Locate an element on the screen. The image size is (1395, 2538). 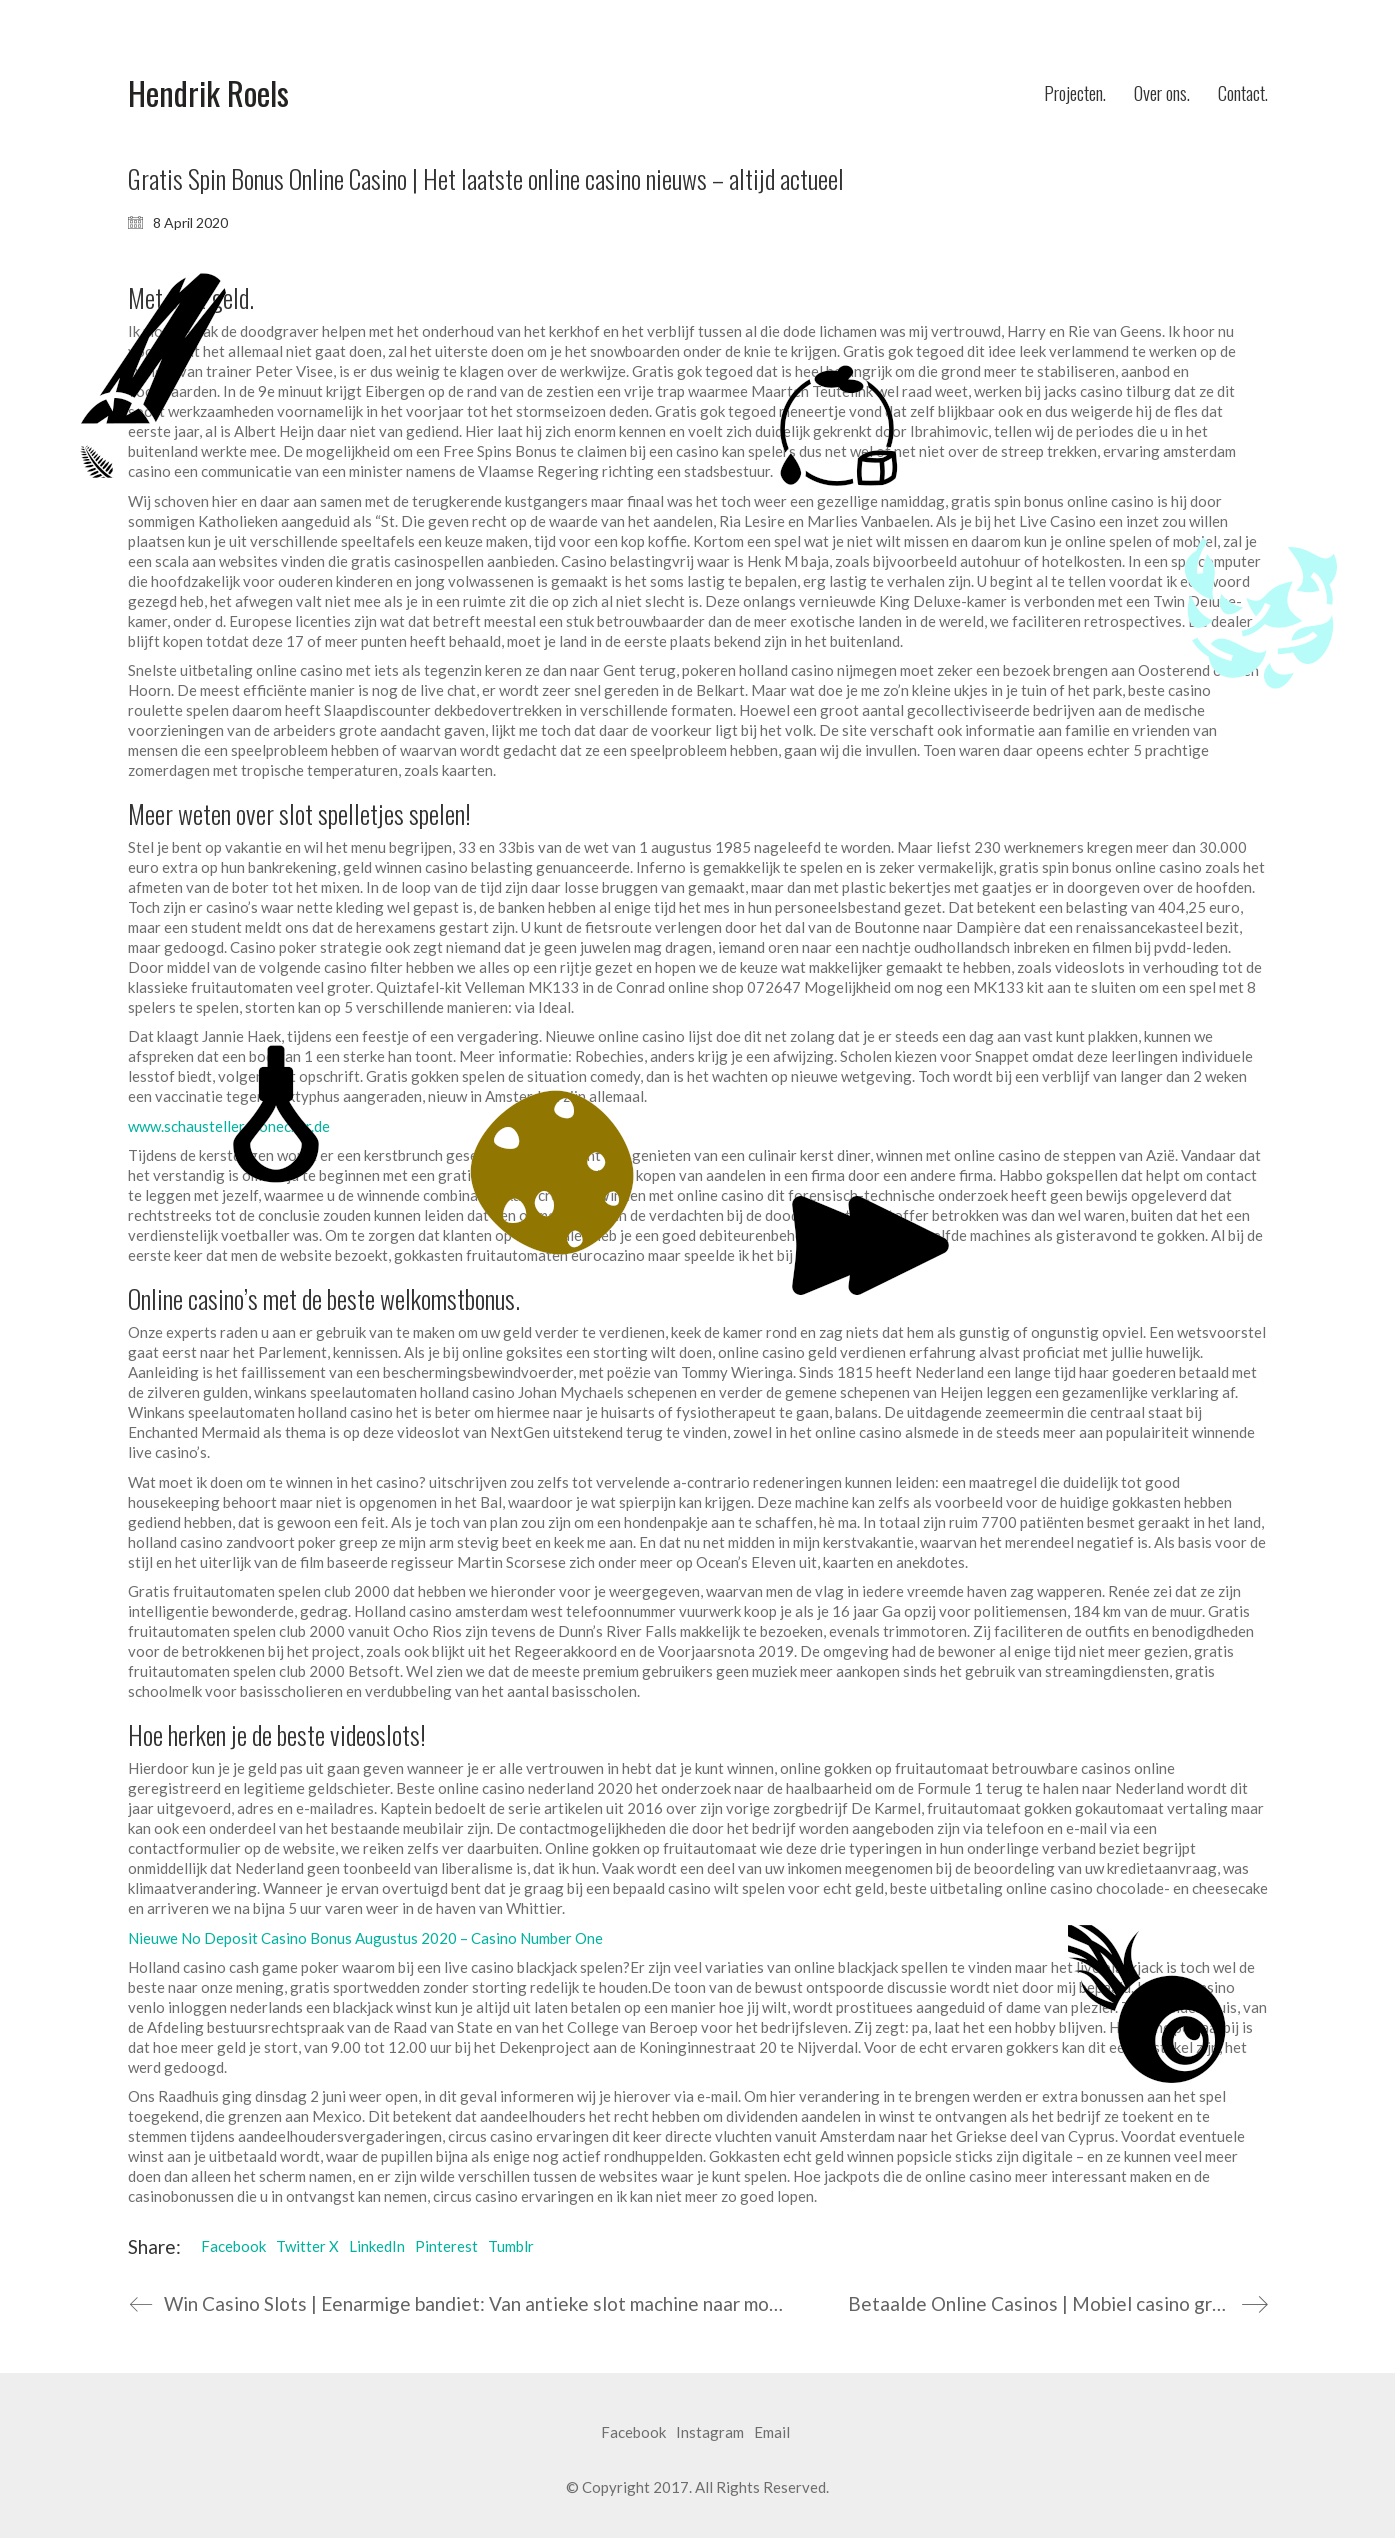
suicide symbol is located at coordinates (276, 1114).